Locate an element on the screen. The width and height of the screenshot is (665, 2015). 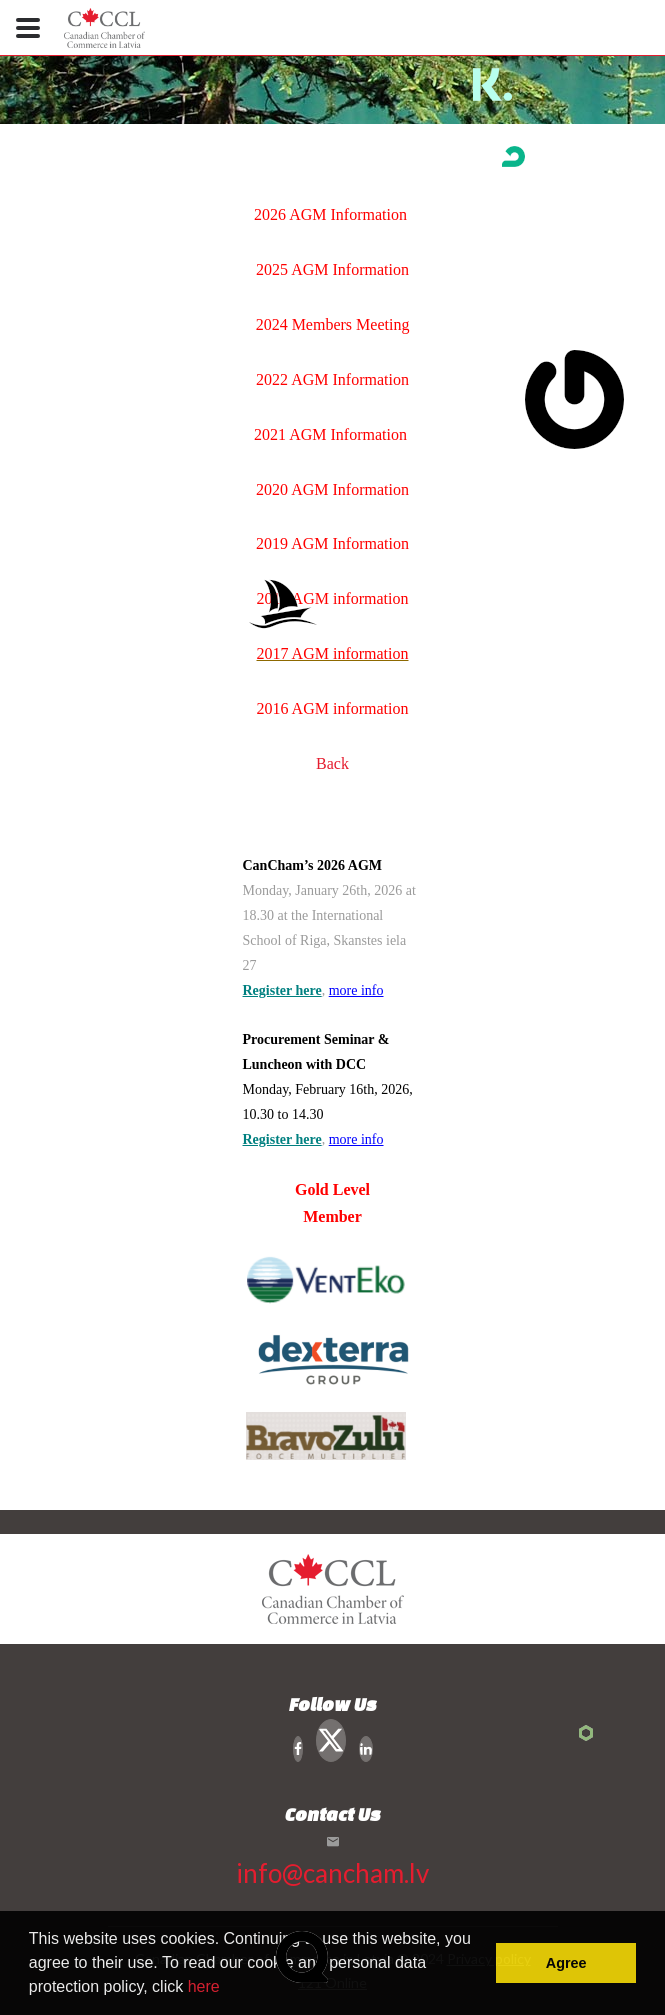
Chainlink blockchain oracle network logo is located at coordinates (586, 1733).